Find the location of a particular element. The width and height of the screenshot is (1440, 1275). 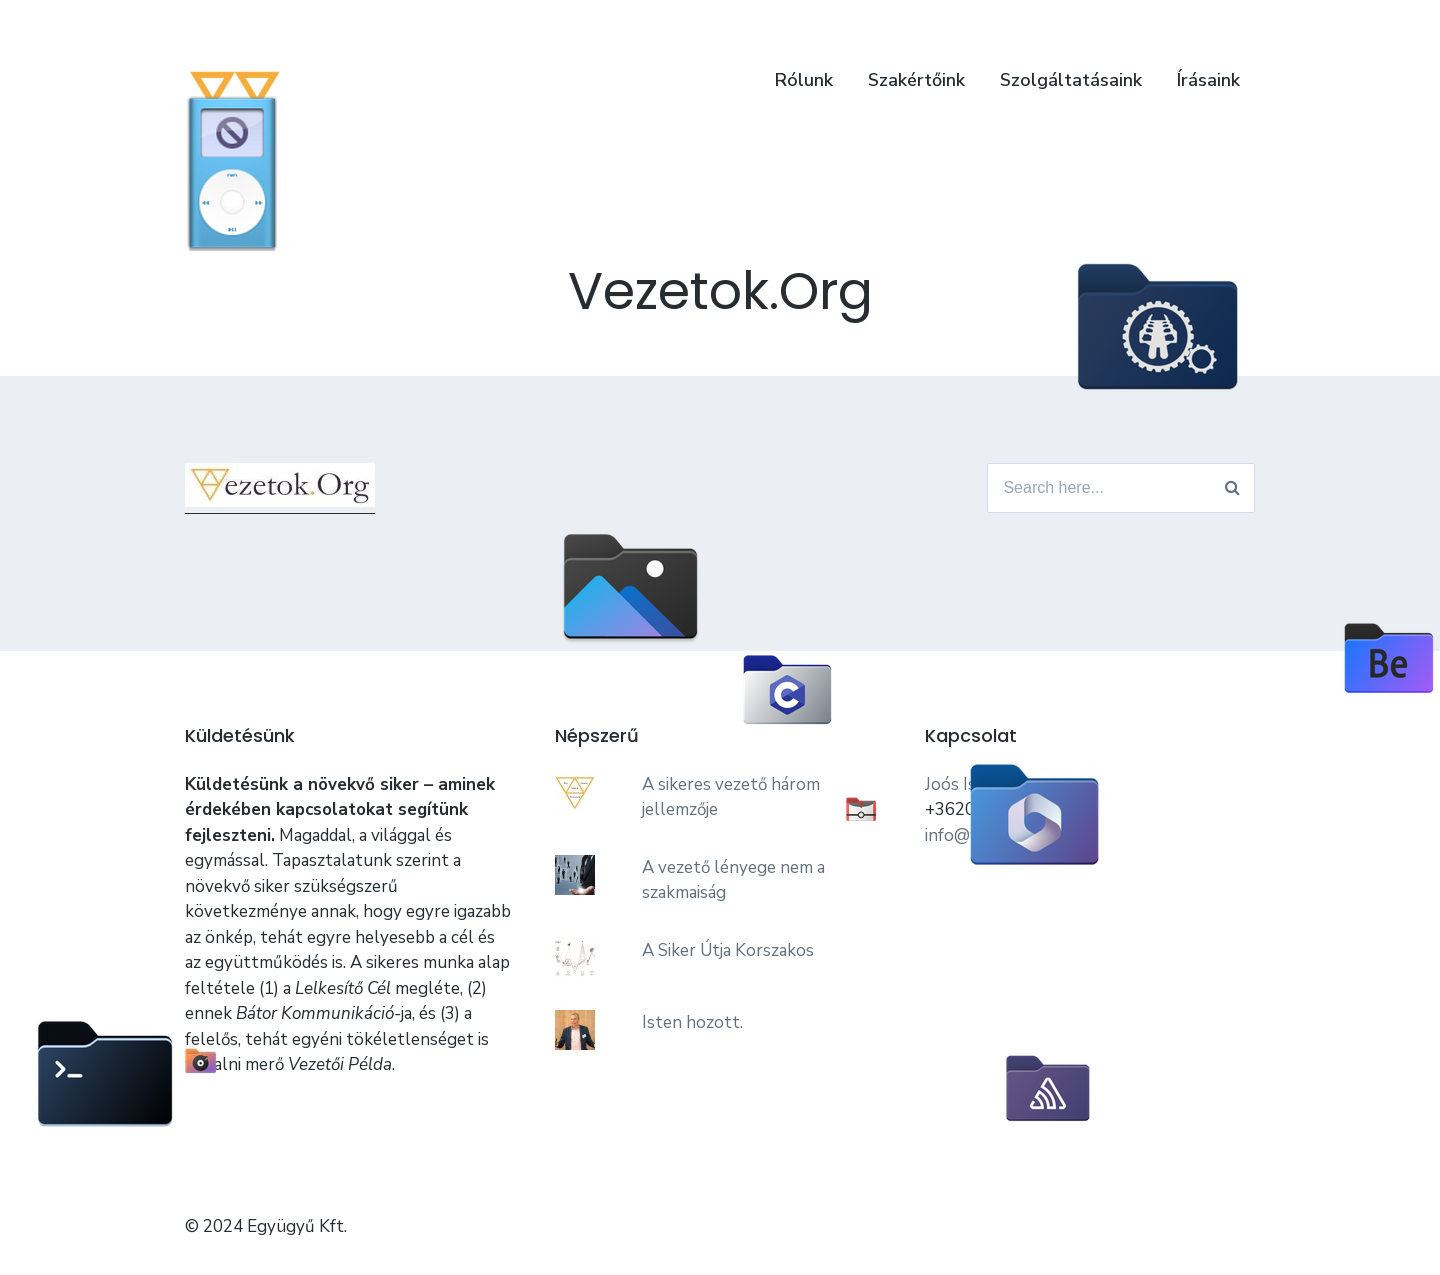

folder containing sentry error monitoring projects is located at coordinates (1047, 1090).